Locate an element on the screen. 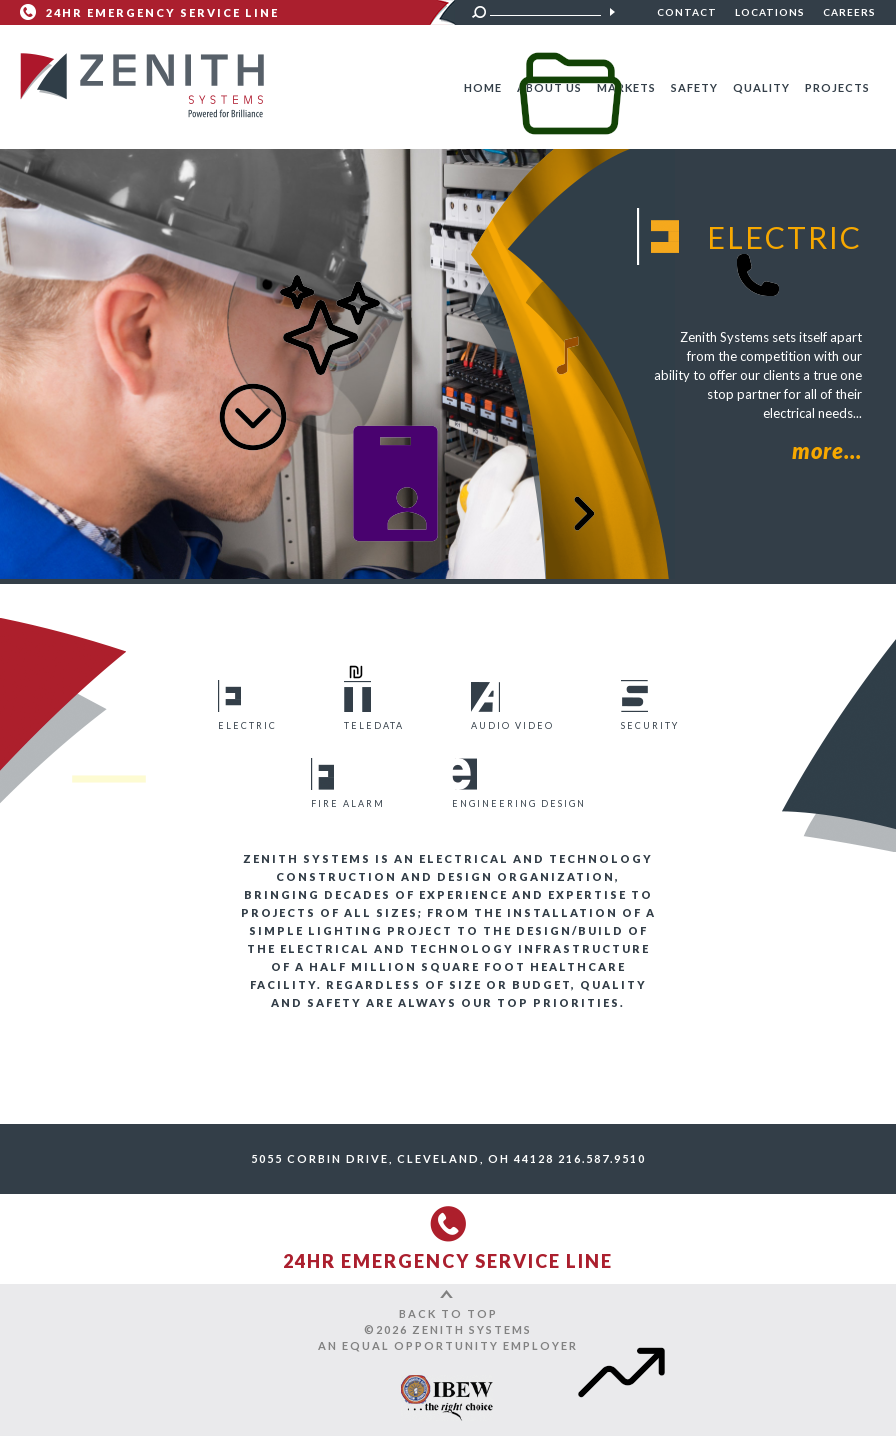 The width and height of the screenshot is (896, 1436). remove an item from a list is located at coordinates (109, 779).